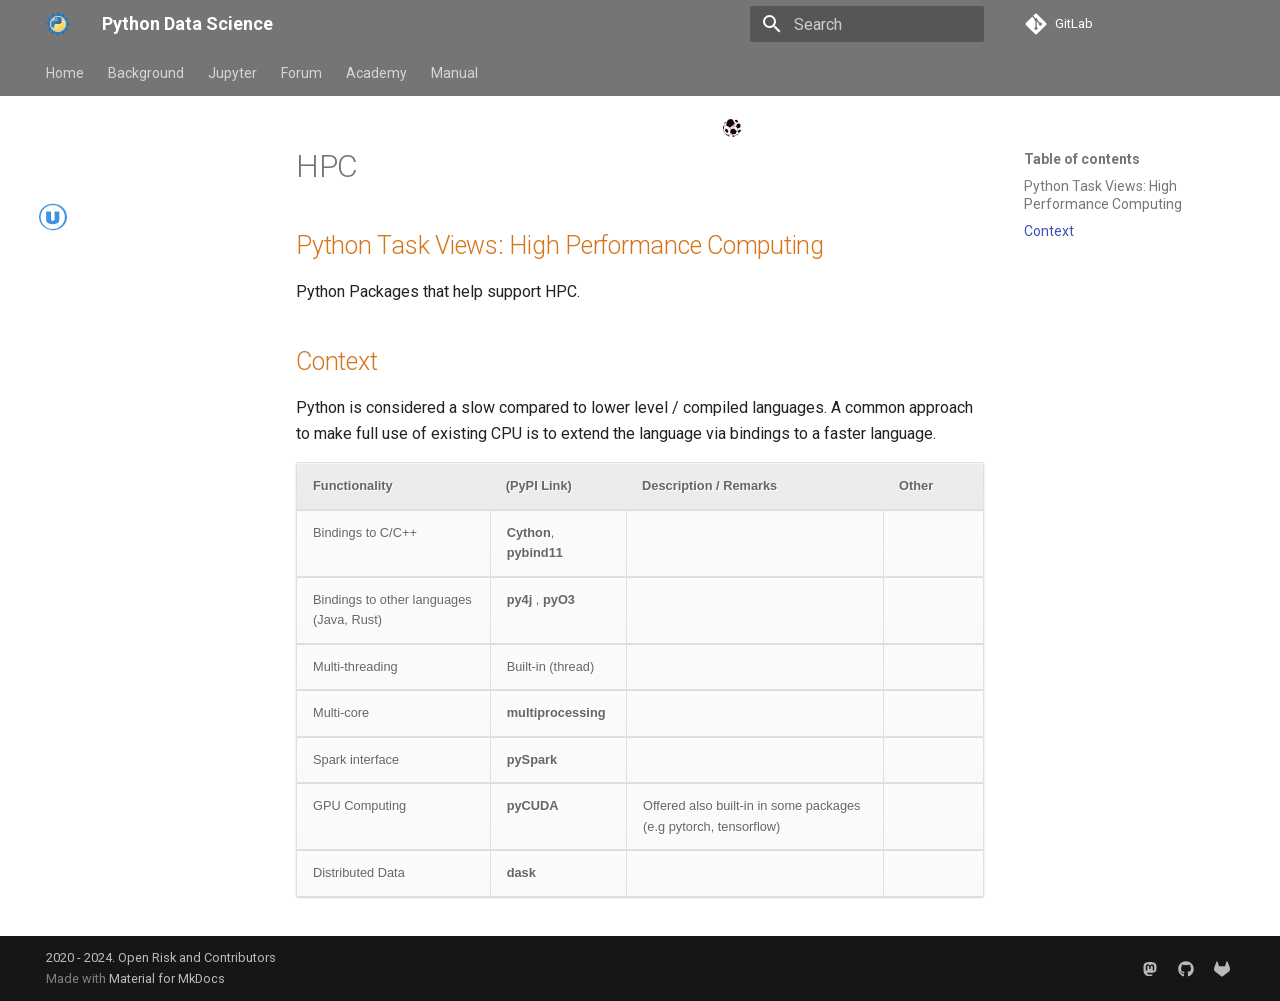  What do you see at coordinates (732, 128) in the screenshot?
I see `view Indian Super League football content` at bounding box center [732, 128].